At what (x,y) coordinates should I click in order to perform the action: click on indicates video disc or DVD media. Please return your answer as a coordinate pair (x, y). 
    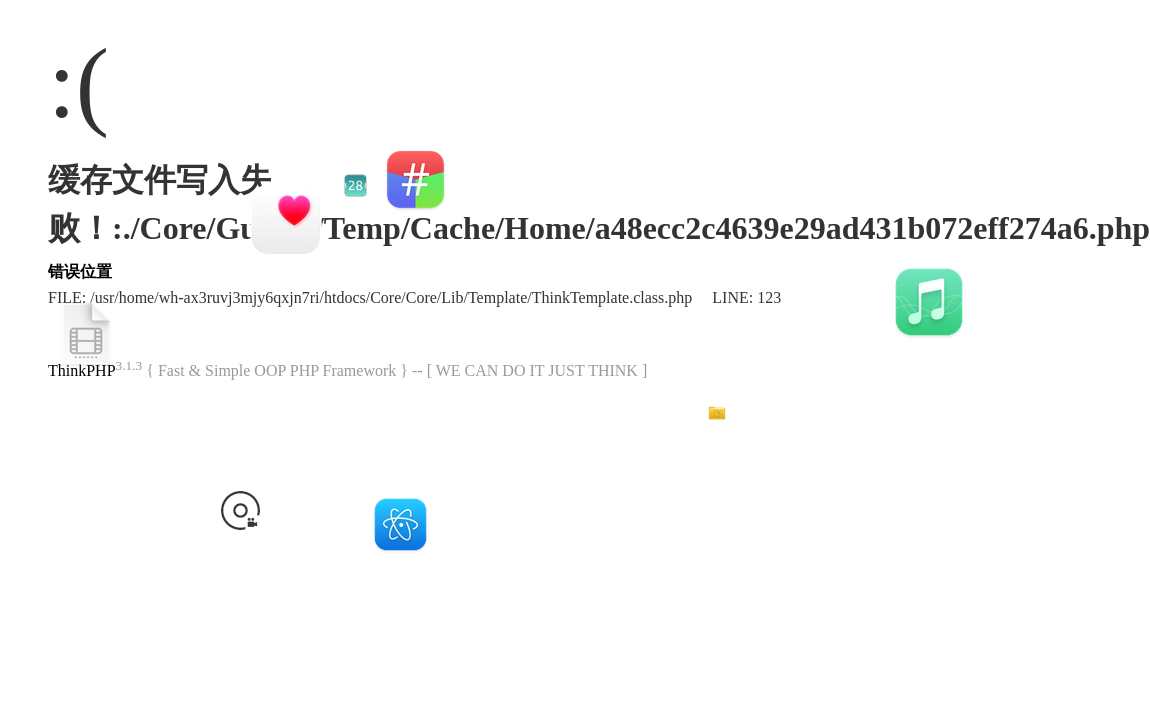
    Looking at the image, I should click on (240, 510).